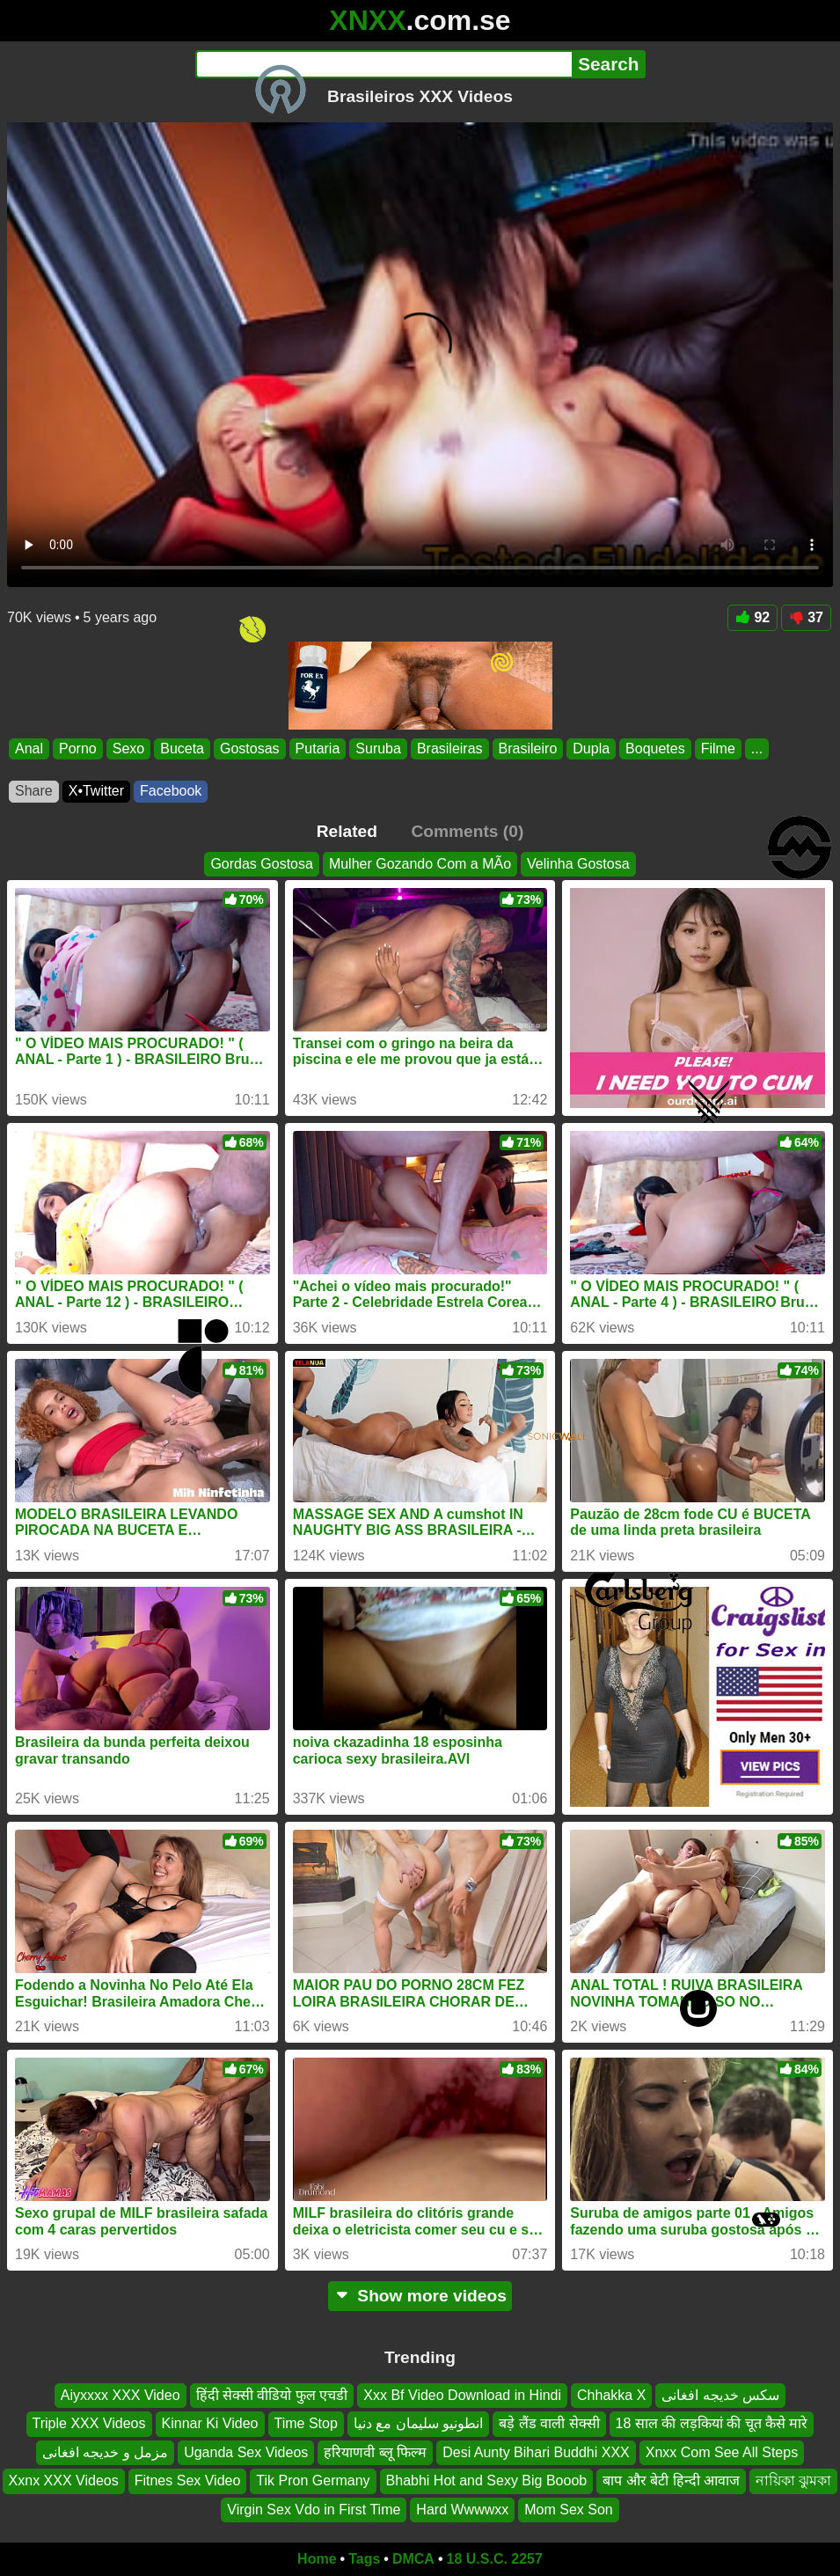 The height and width of the screenshot is (2576, 840). I want to click on LangGraph platform or integration, so click(766, 2220).